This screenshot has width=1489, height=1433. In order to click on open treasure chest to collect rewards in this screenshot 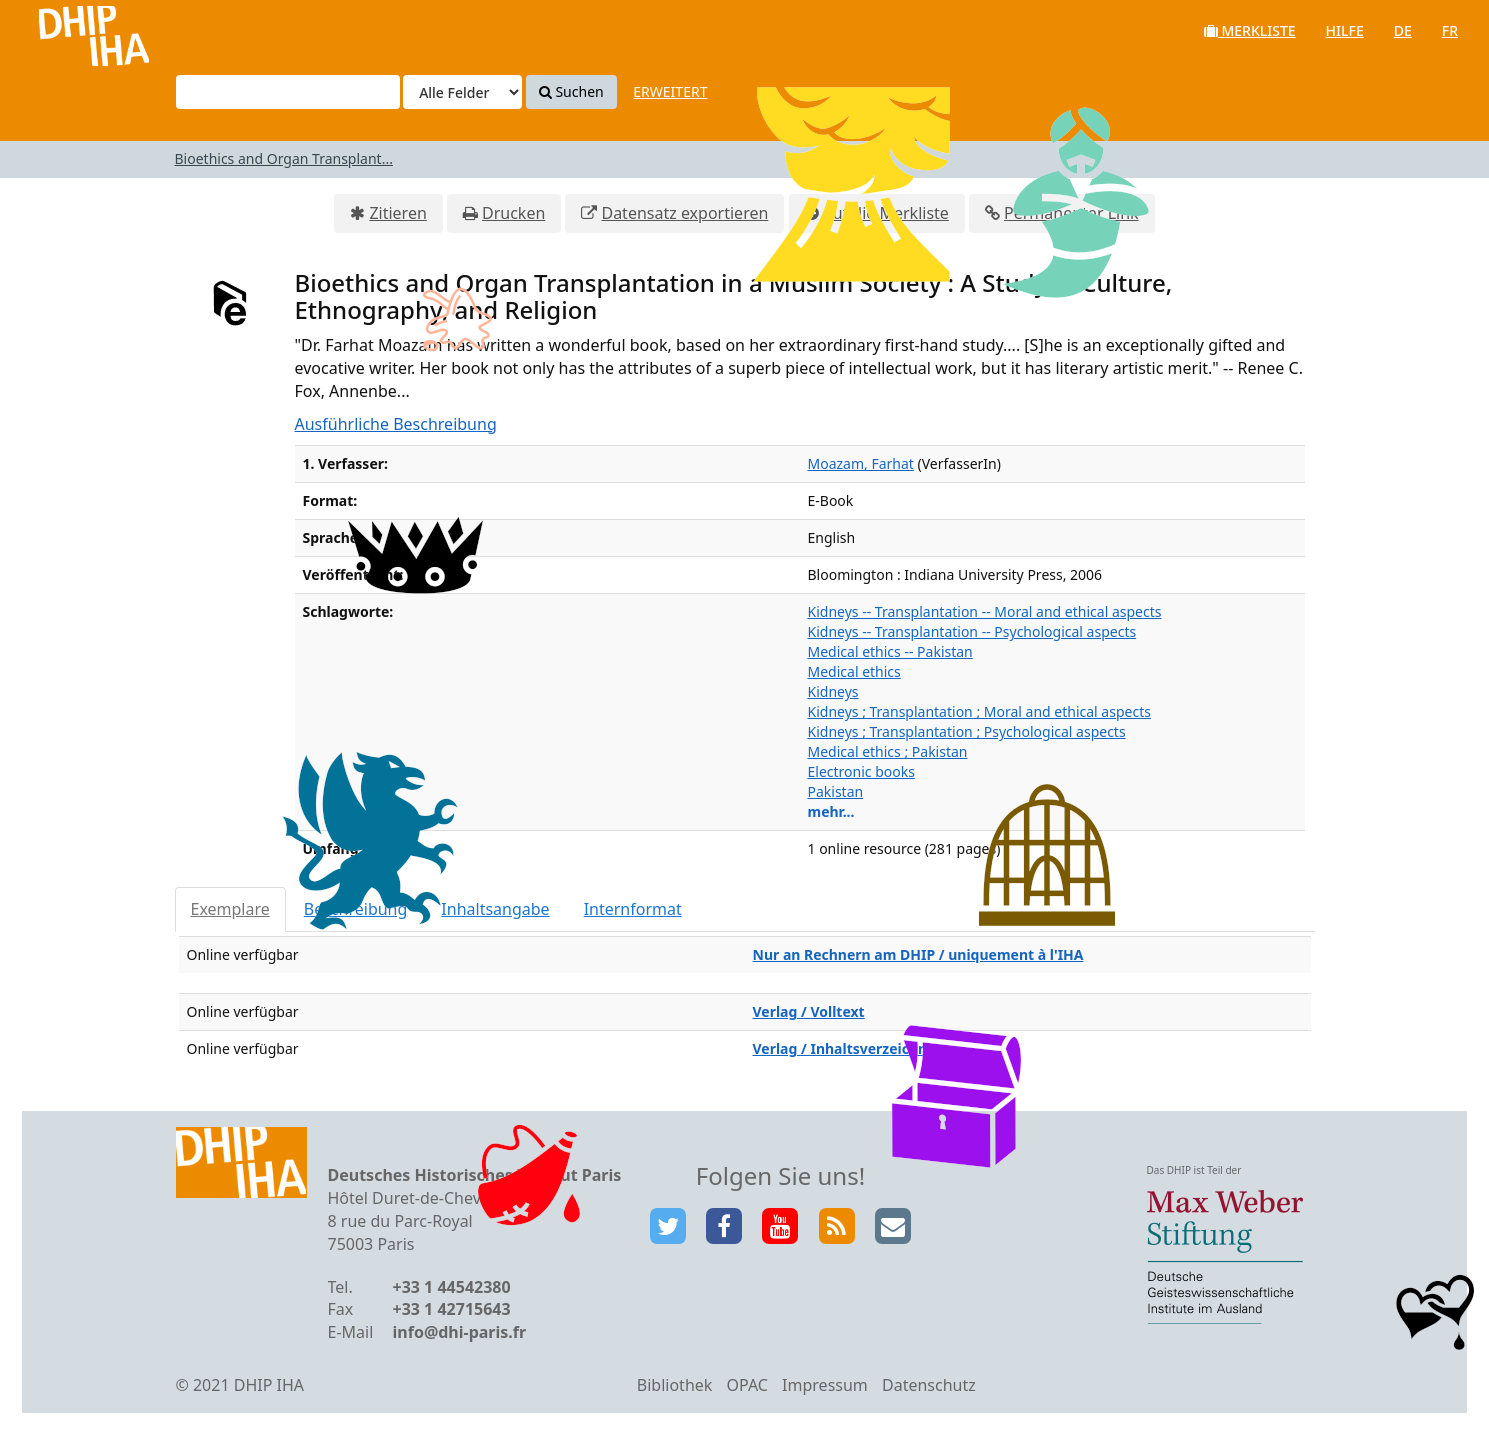, I will do `click(956, 1096)`.